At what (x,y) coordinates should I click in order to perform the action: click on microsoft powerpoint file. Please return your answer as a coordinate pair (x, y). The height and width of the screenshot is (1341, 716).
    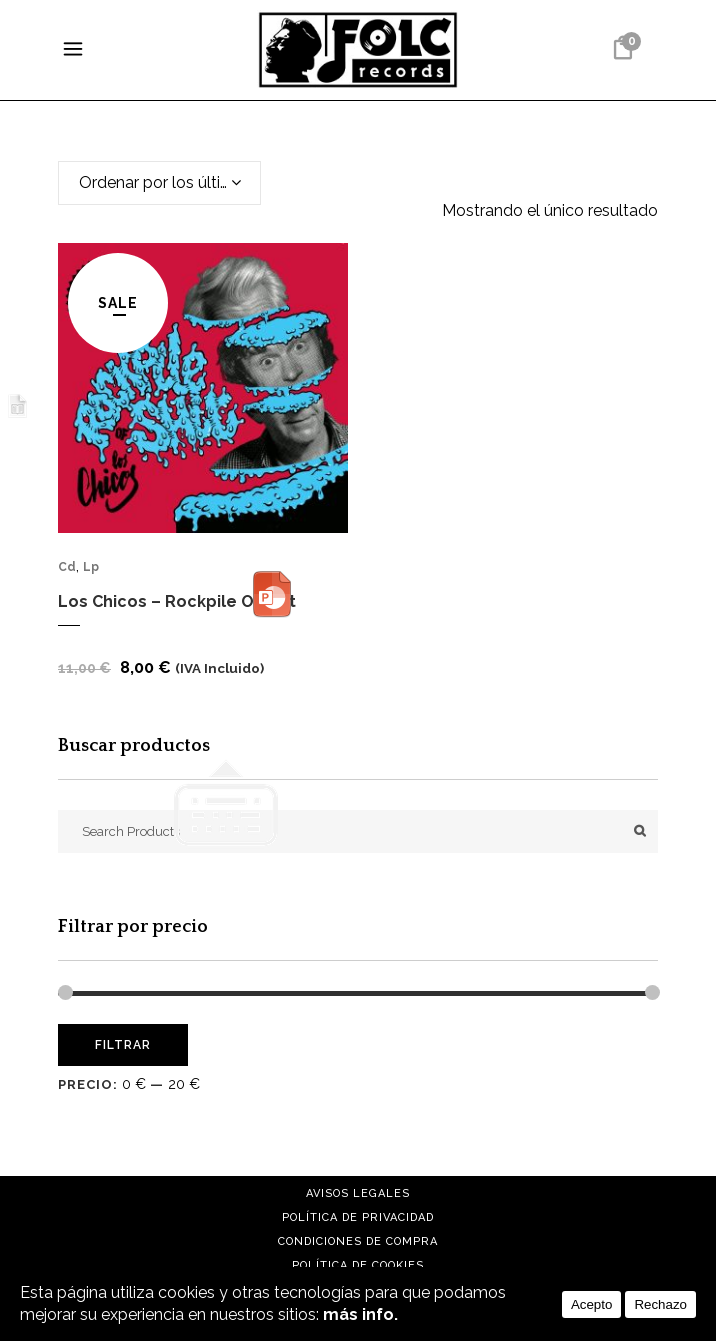
    Looking at the image, I should click on (272, 594).